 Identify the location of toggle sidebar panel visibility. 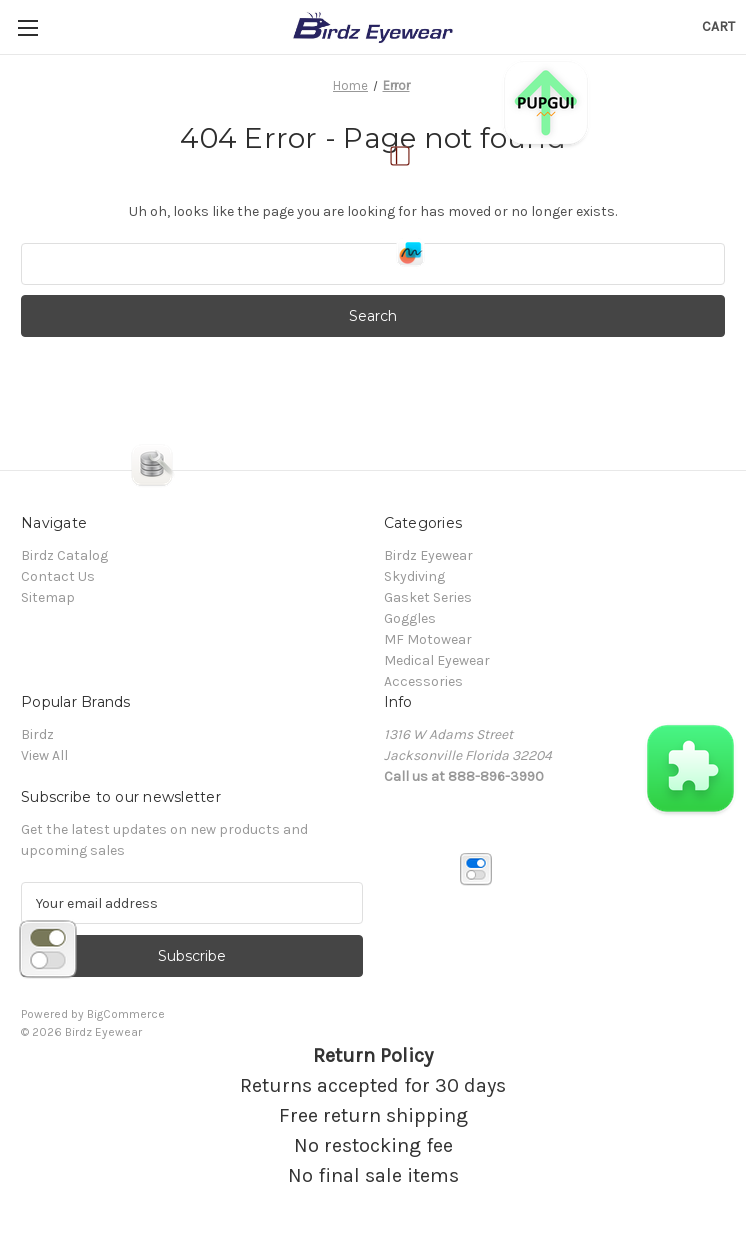
(400, 156).